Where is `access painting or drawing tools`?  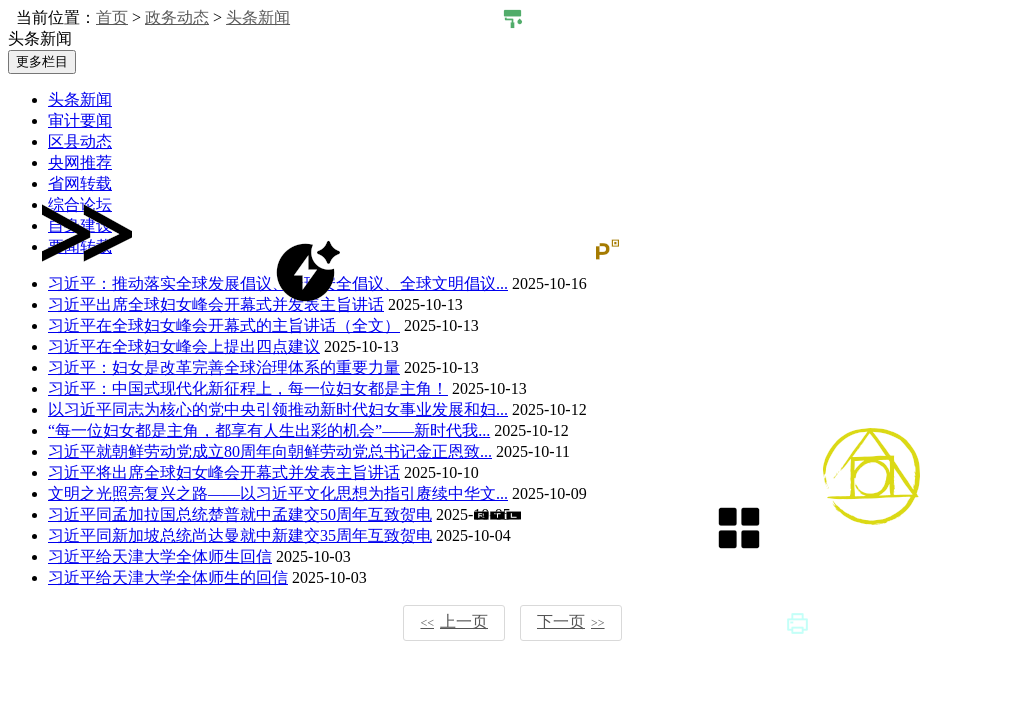 access painting or drawing tools is located at coordinates (512, 18).